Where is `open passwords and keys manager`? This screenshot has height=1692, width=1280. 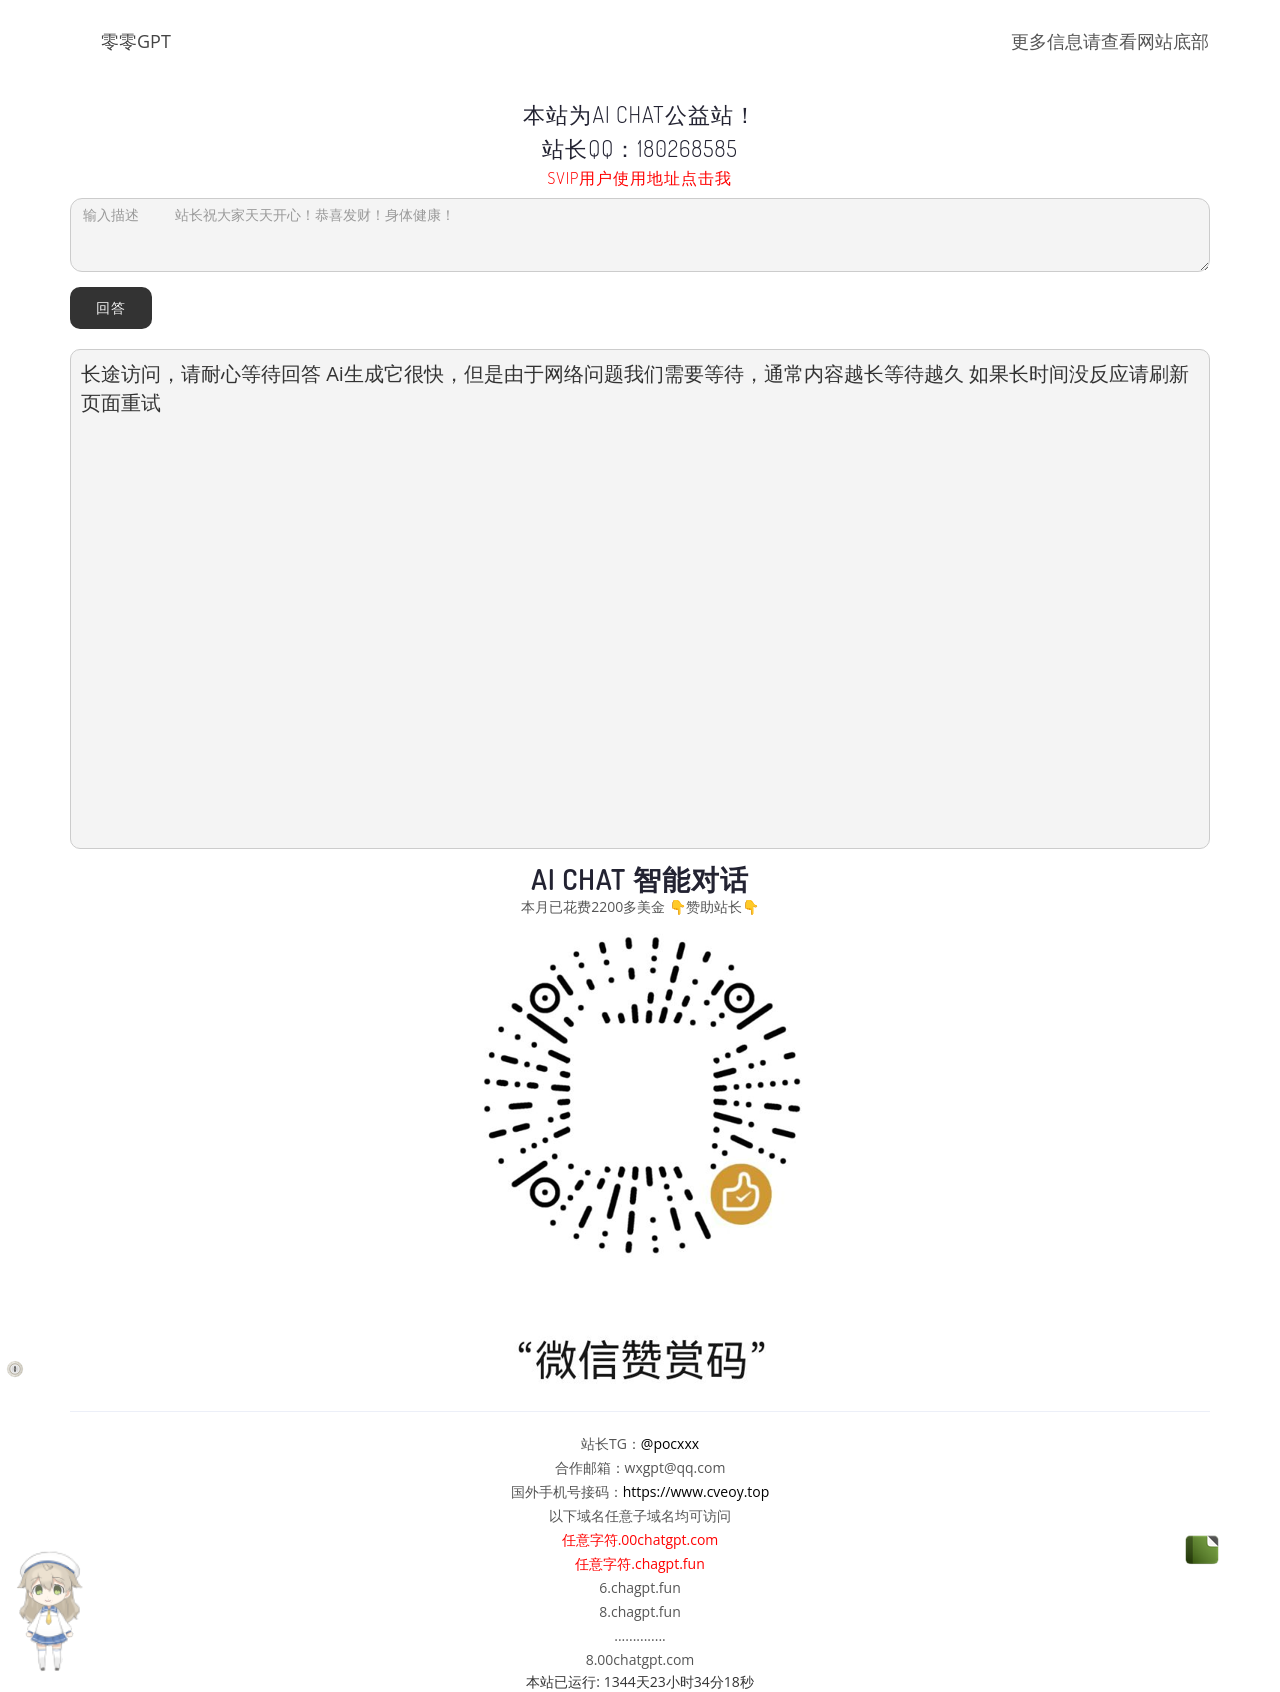 open passwords and keys manager is located at coordinates (15, 1369).